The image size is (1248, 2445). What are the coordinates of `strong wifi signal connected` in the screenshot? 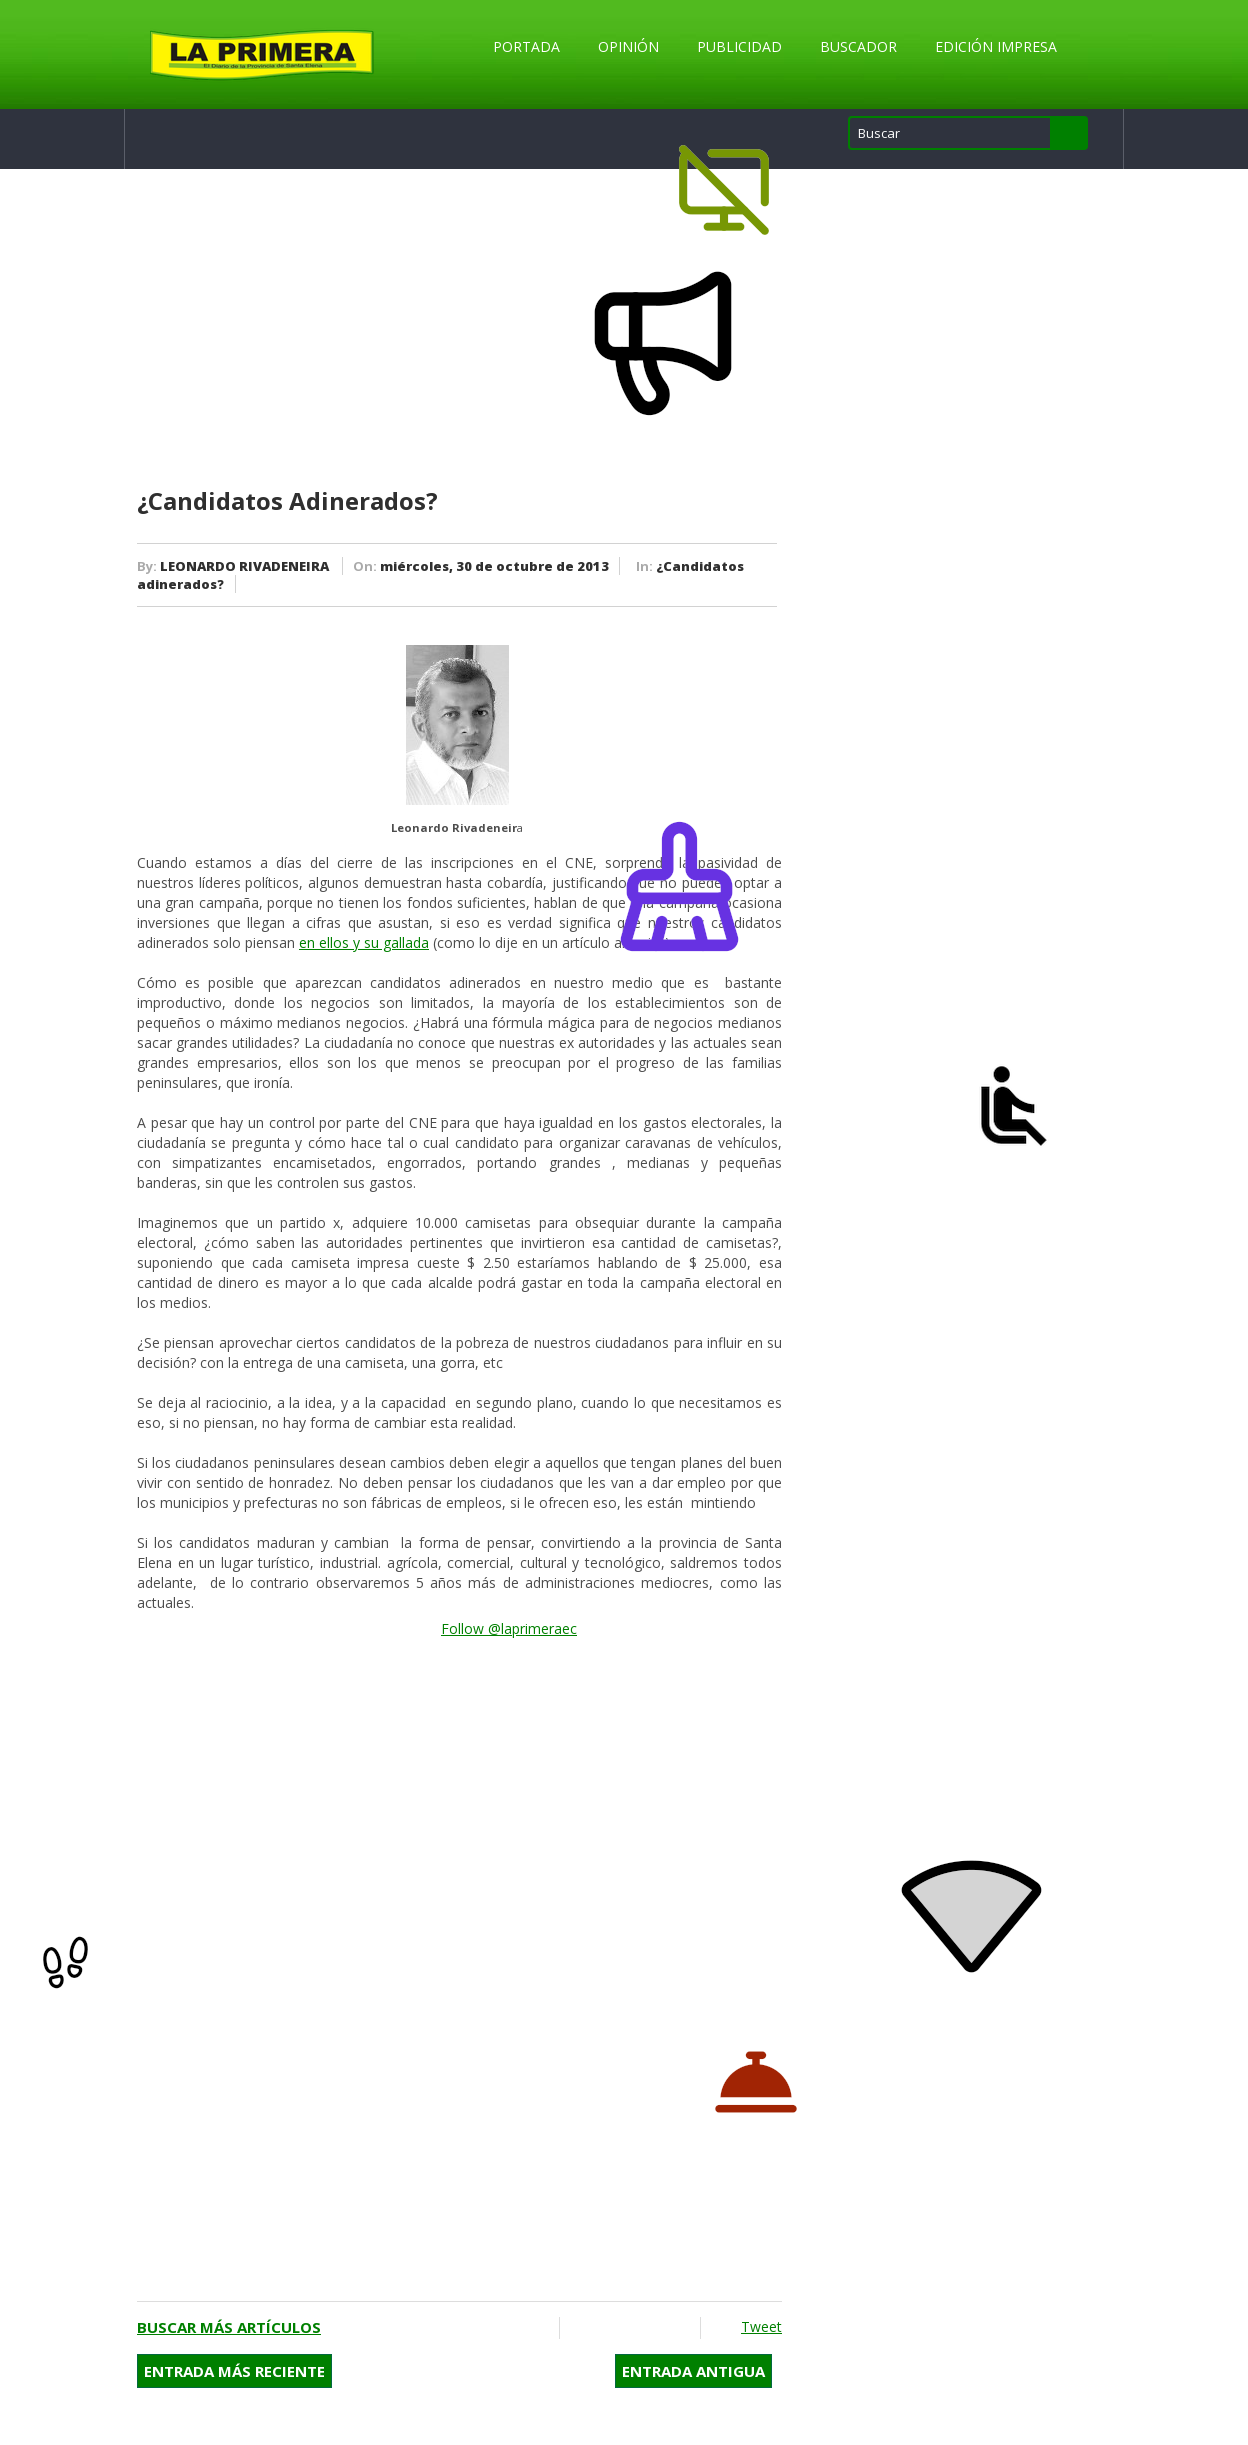 It's located at (971, 1916).